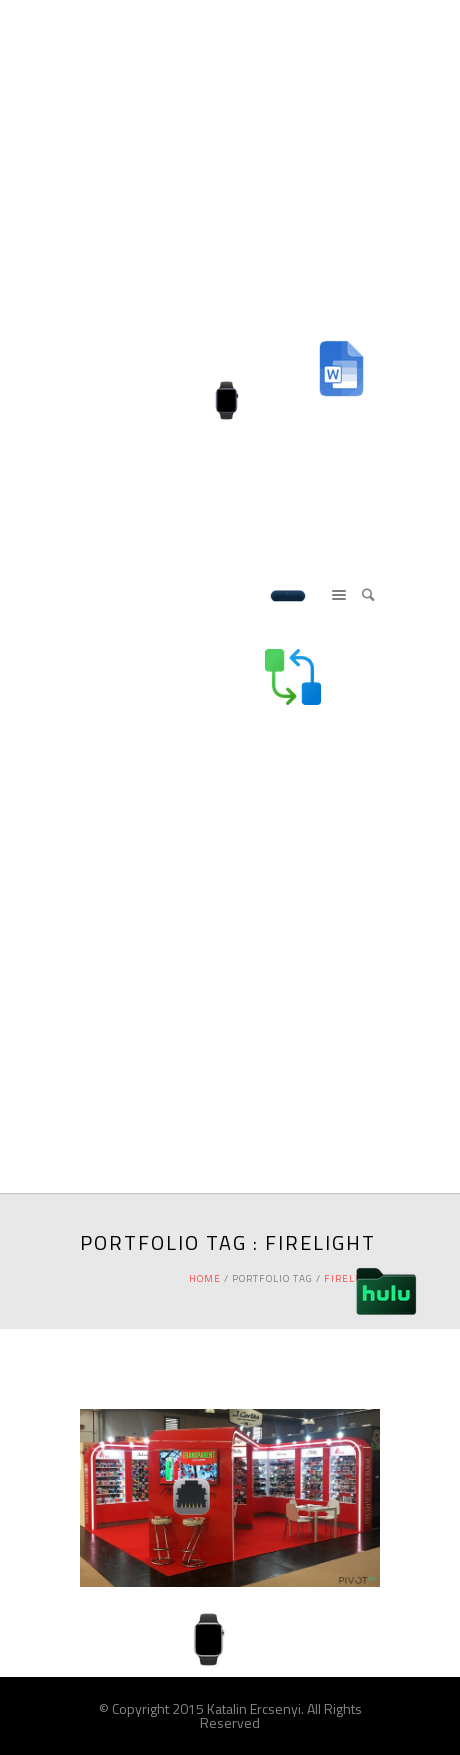 Image resolution: width=460 pixels, height=1755 pixels. What do you see at coordinates (341, 368) in the screenshot?
I see `microsoft word document file` at bounding box center [341, 368].